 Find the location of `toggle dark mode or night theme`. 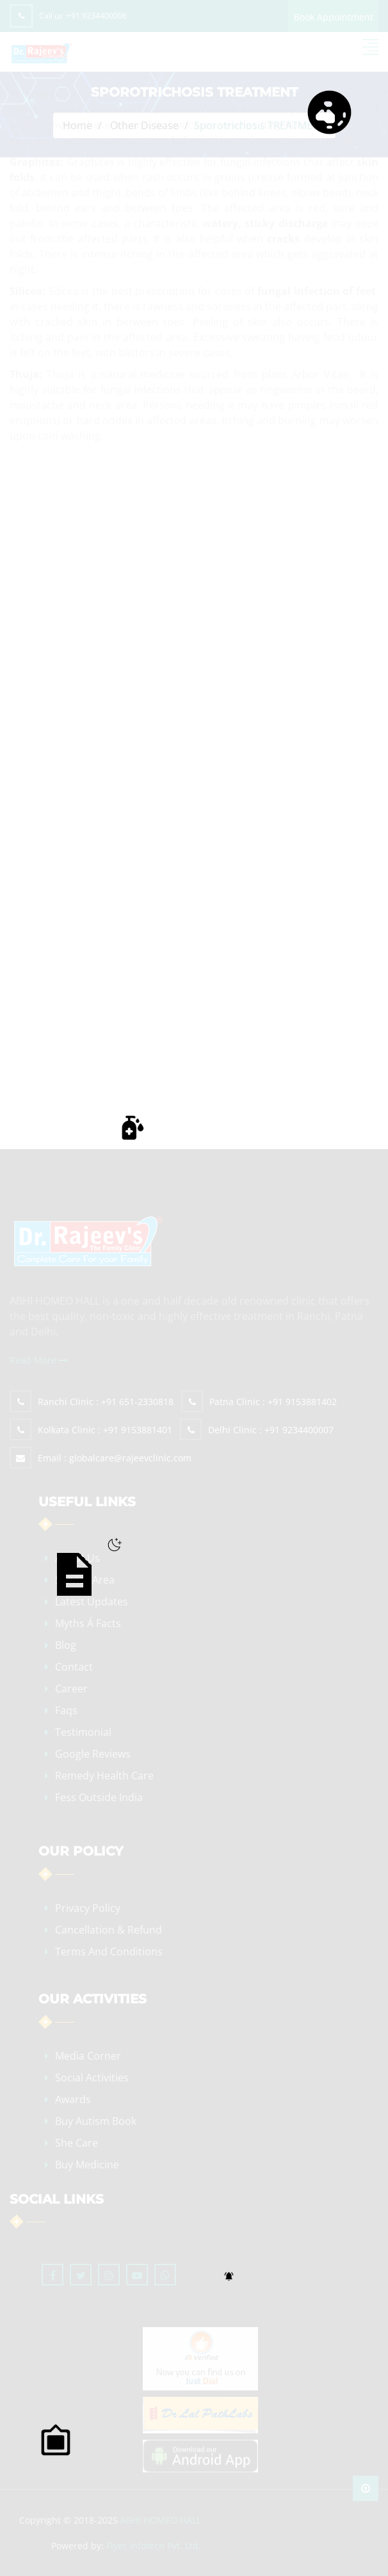

toggle dark mode or night theme is located at coordinates (114, 1545).